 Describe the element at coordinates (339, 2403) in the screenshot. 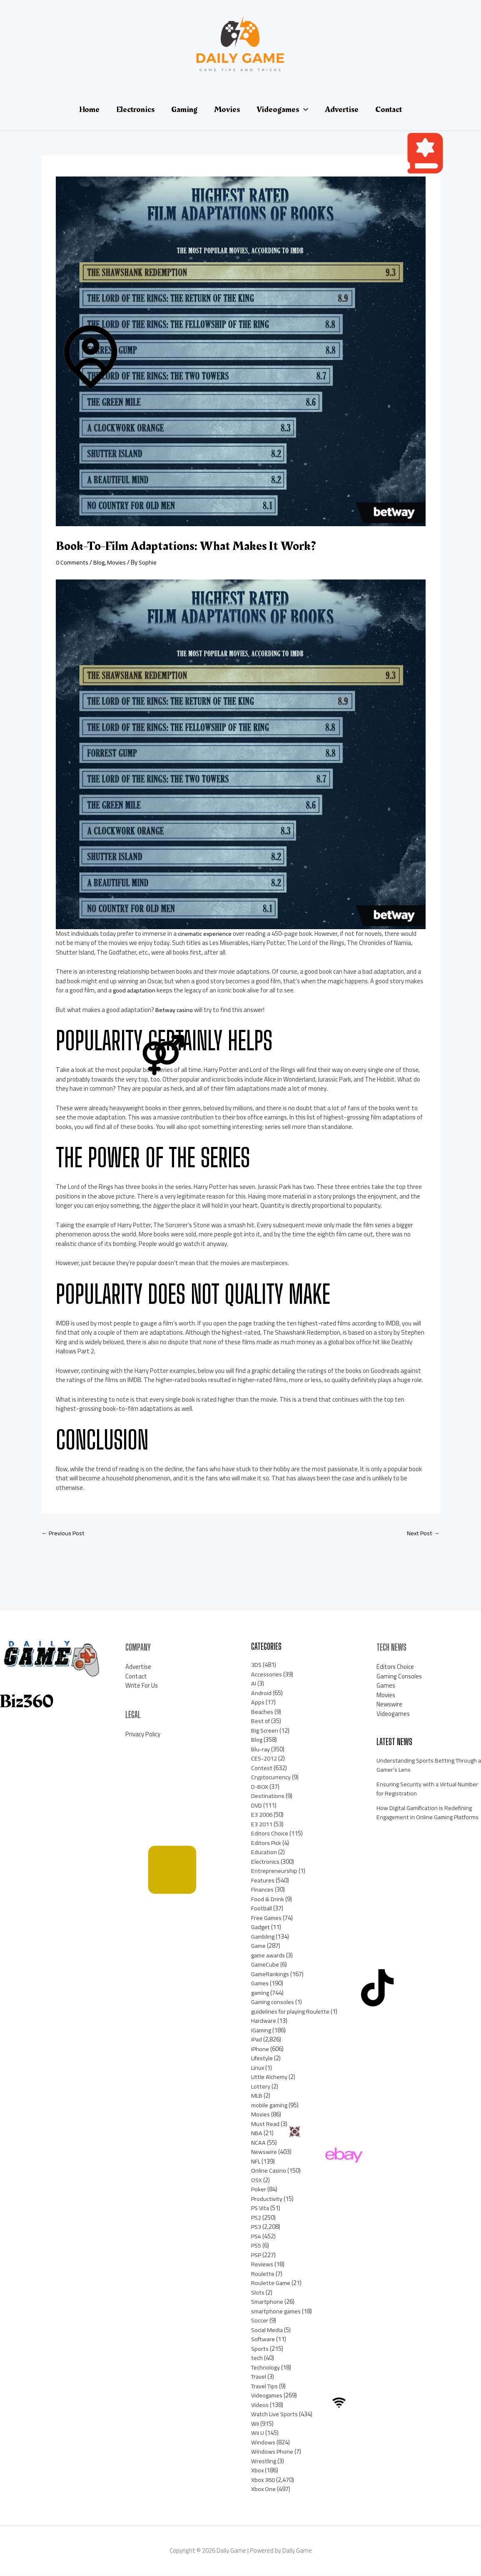

I see `indicates active wifi connection` at that location.